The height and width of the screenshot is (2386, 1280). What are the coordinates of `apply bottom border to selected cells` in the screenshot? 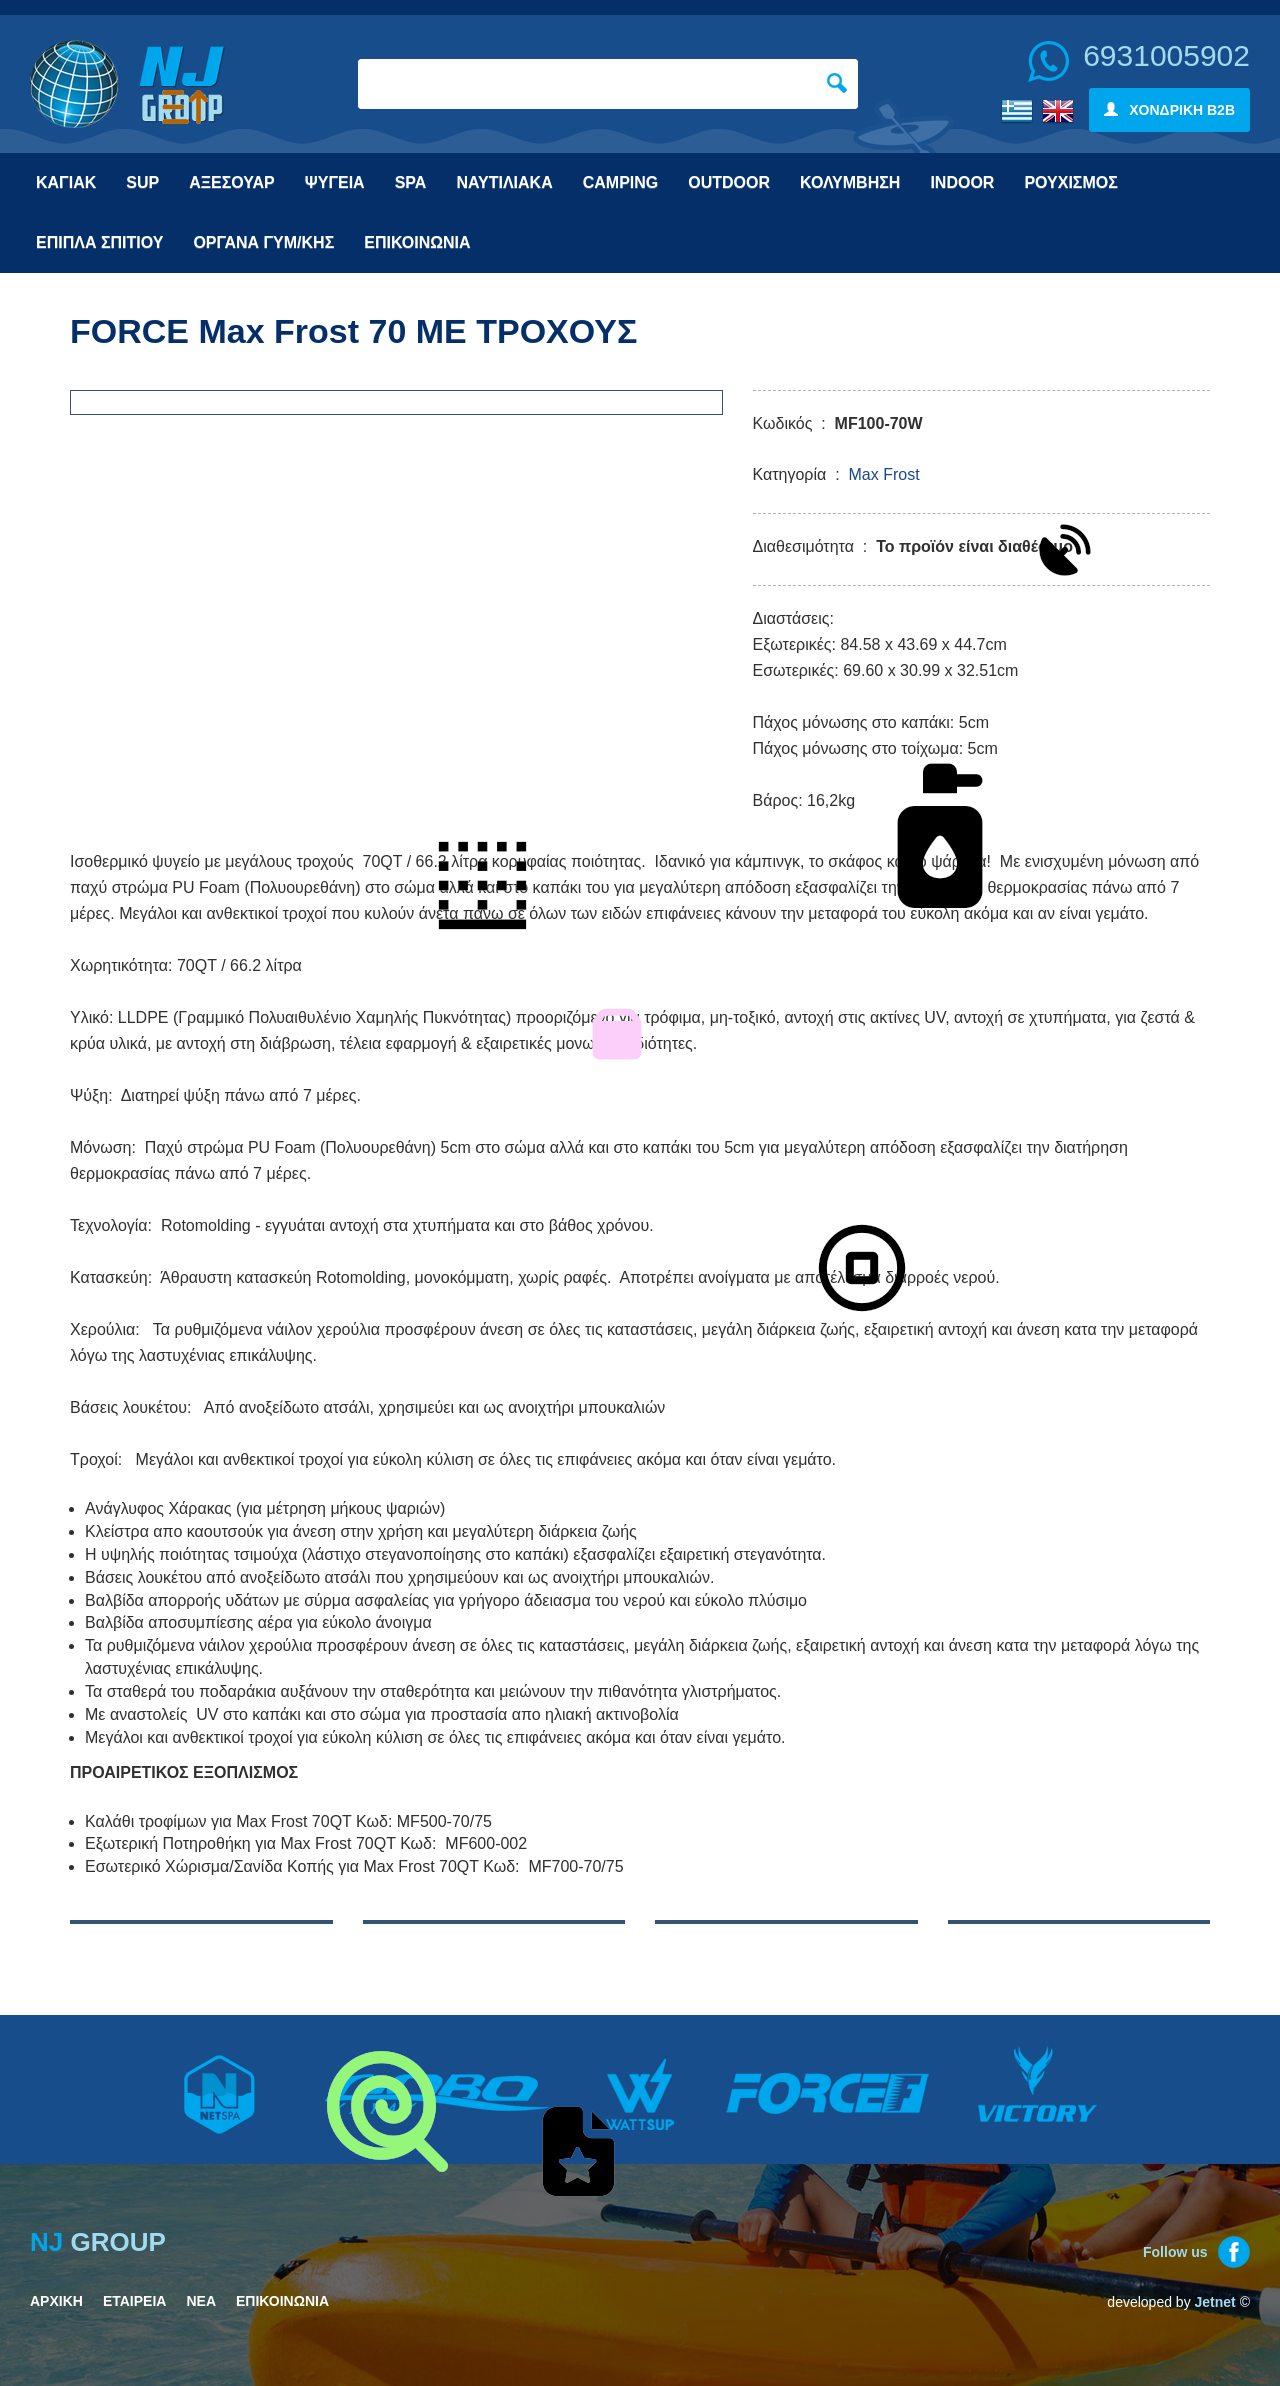 It's located at (482, 885).